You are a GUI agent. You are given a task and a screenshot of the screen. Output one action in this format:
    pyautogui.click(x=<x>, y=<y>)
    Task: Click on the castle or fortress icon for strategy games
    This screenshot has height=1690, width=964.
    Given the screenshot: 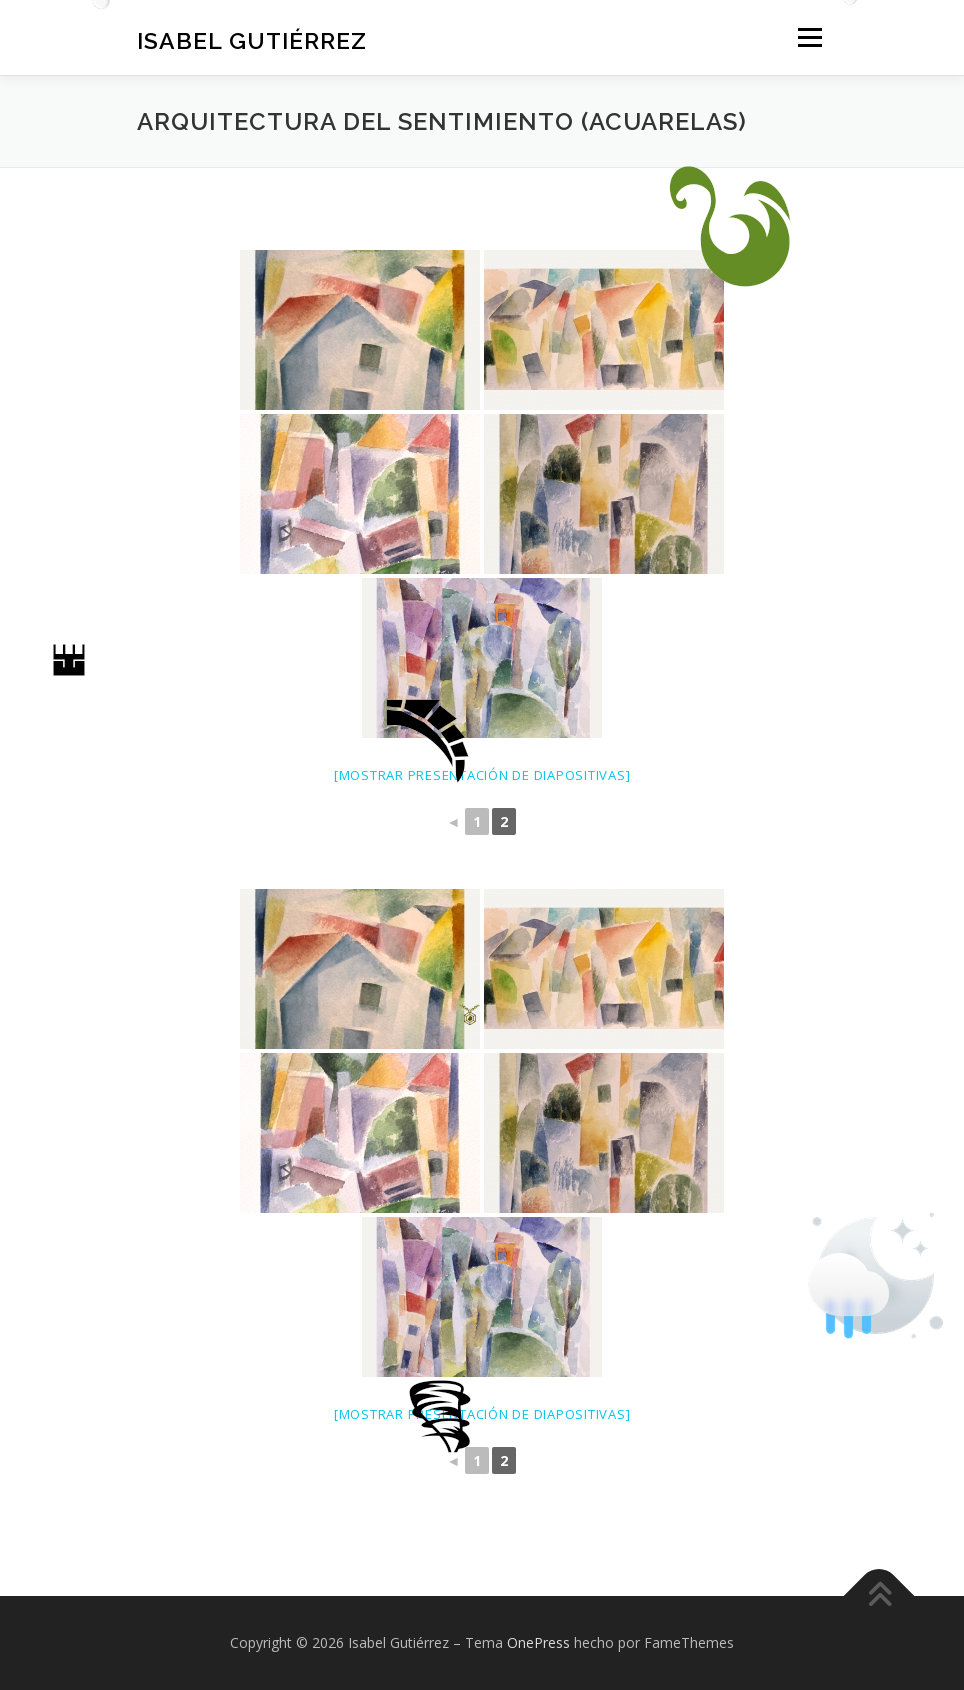 What is the action you would take?
    pyautogui.click(x=69, y=660)
    